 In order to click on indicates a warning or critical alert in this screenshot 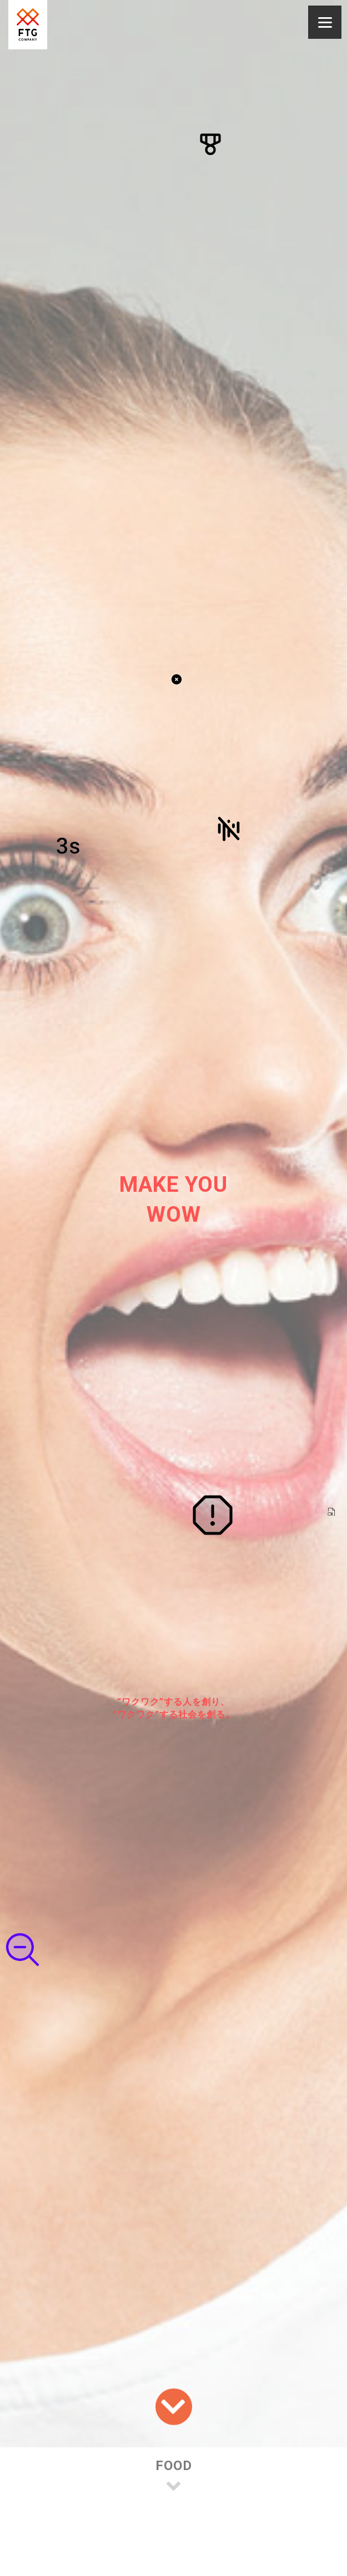, I will do `click(213, 1515)`.